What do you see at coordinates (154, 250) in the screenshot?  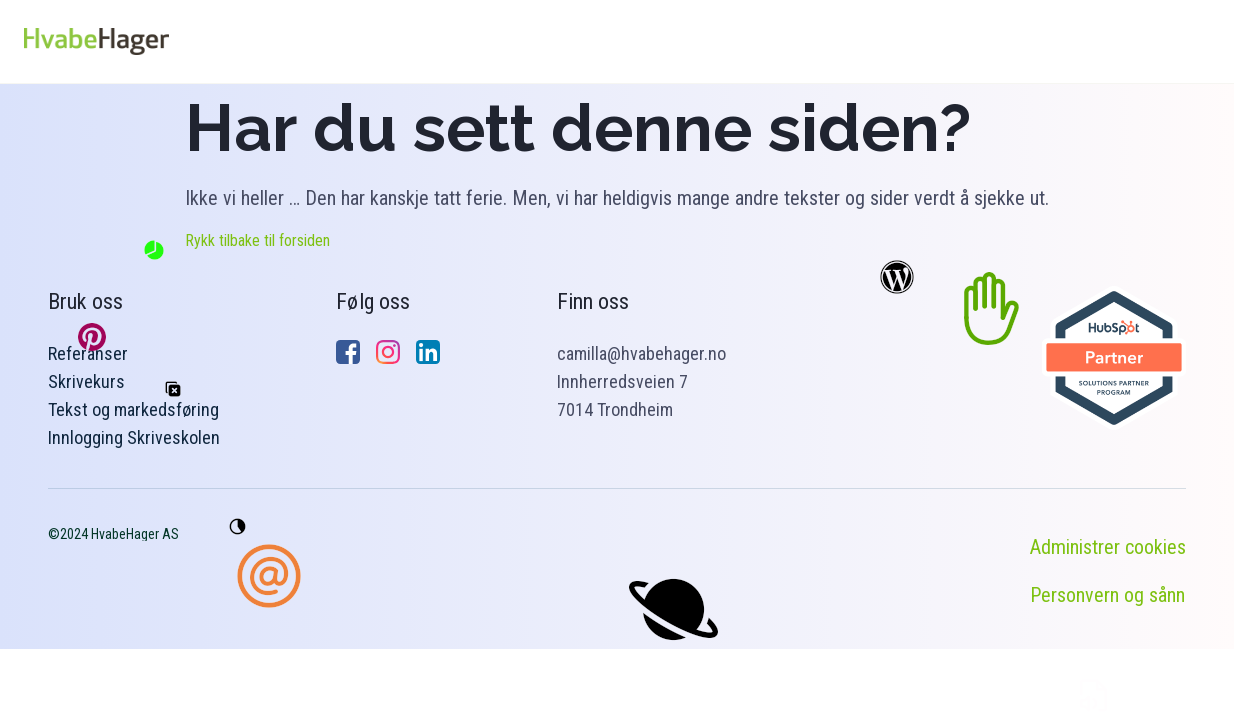 I see `view analytics or statistics` at bounding box center [154, 250].